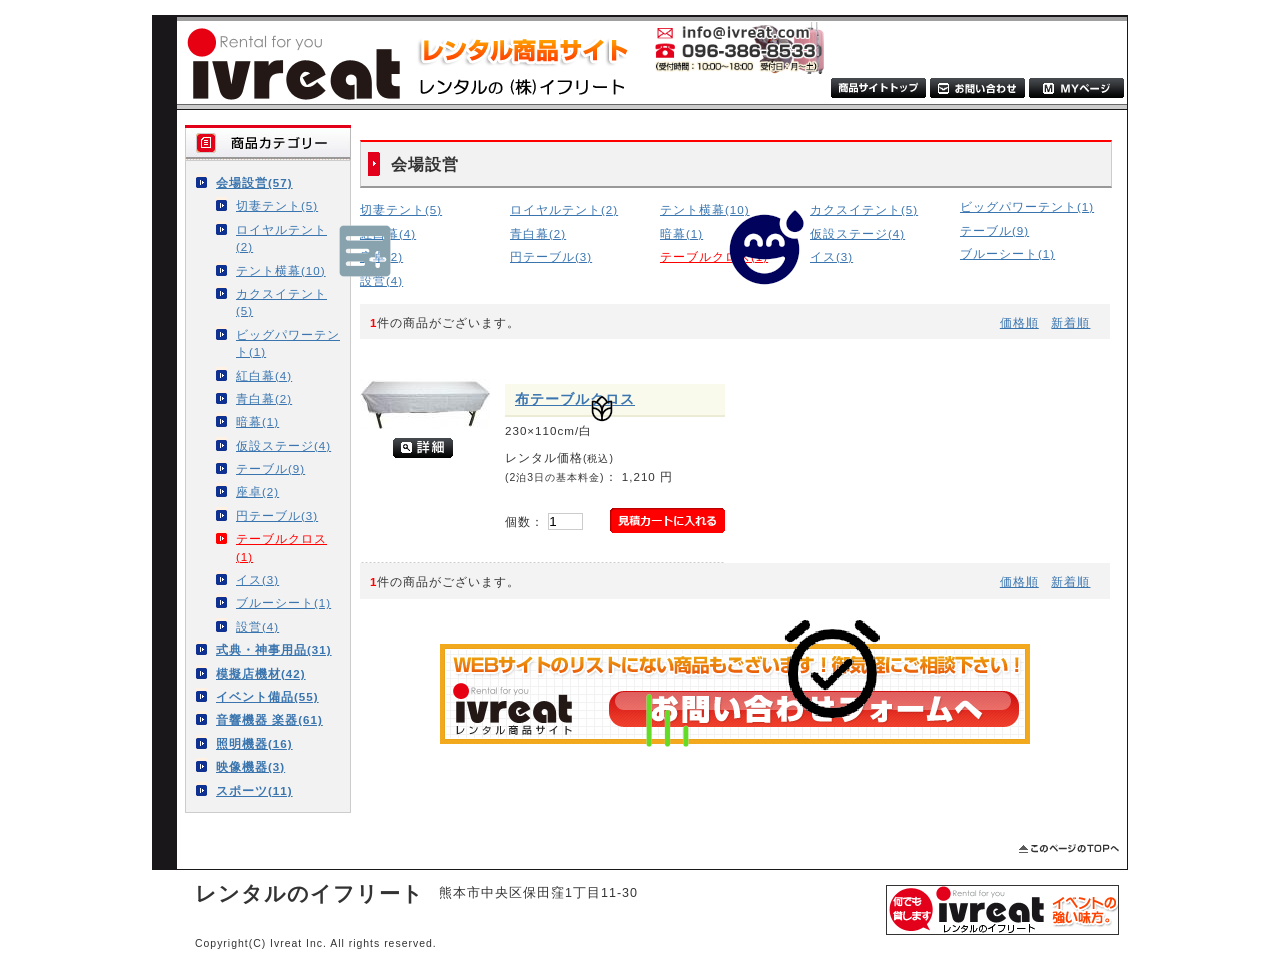 The height and width of the screenshot is (967, 1280). I want to click on indicates nervous or awkward reaction, so click(764, 249).